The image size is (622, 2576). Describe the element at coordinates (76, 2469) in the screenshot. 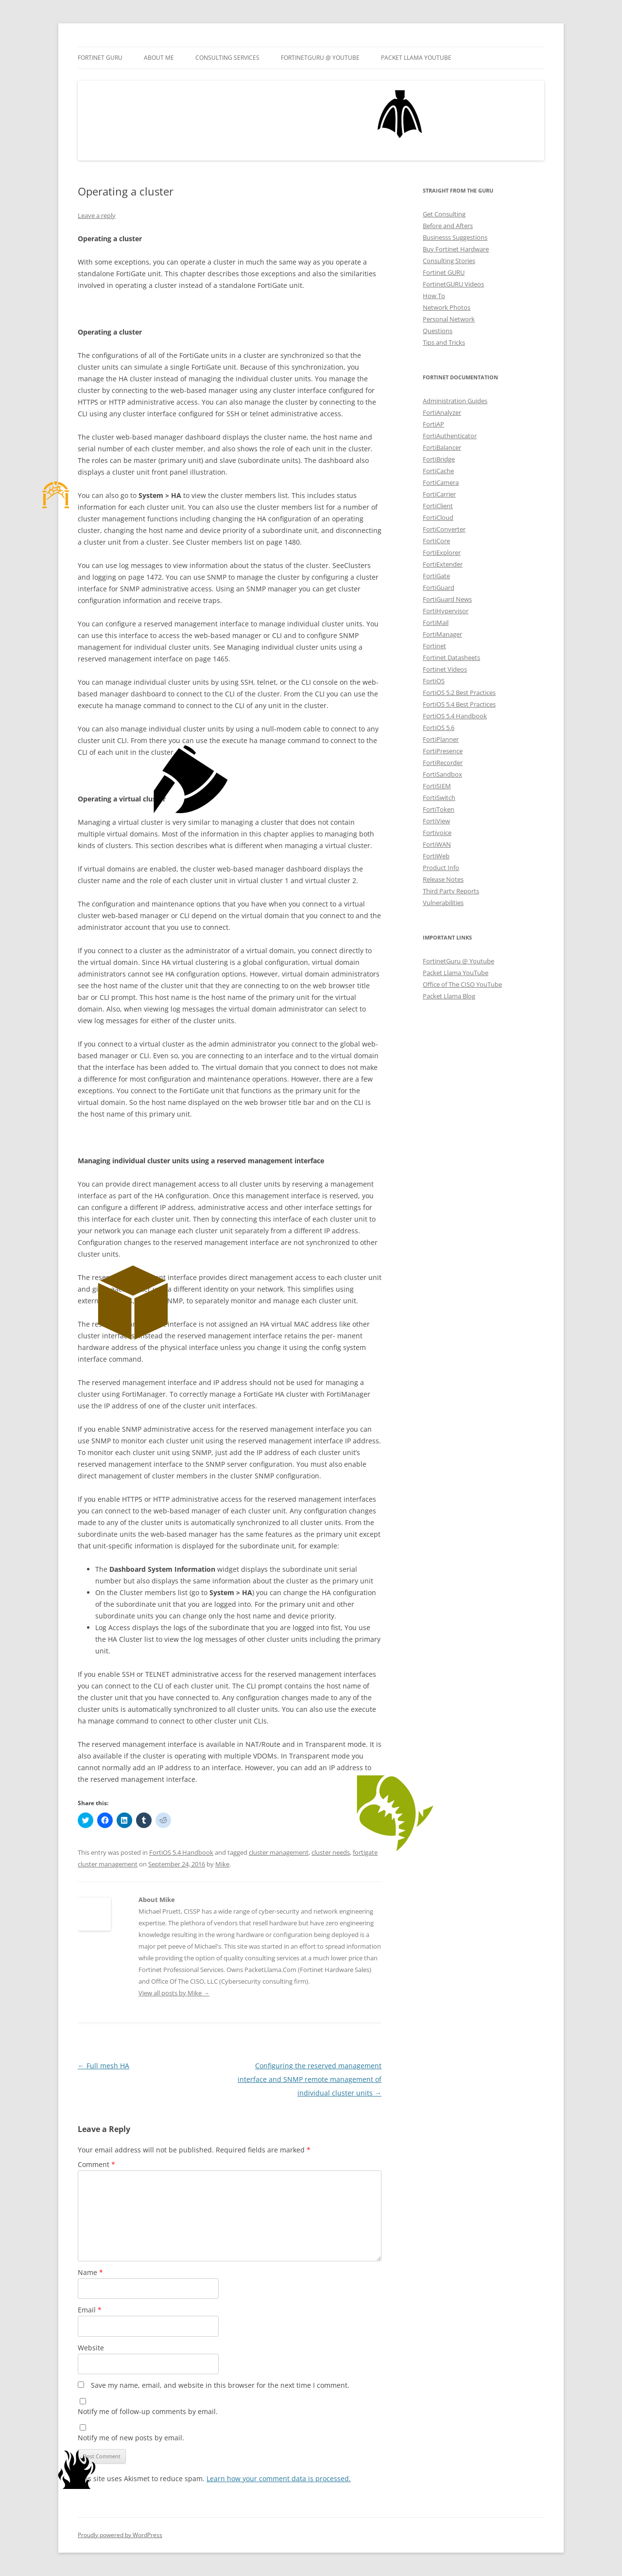

I see `indicates a celebration or special event` at that location.